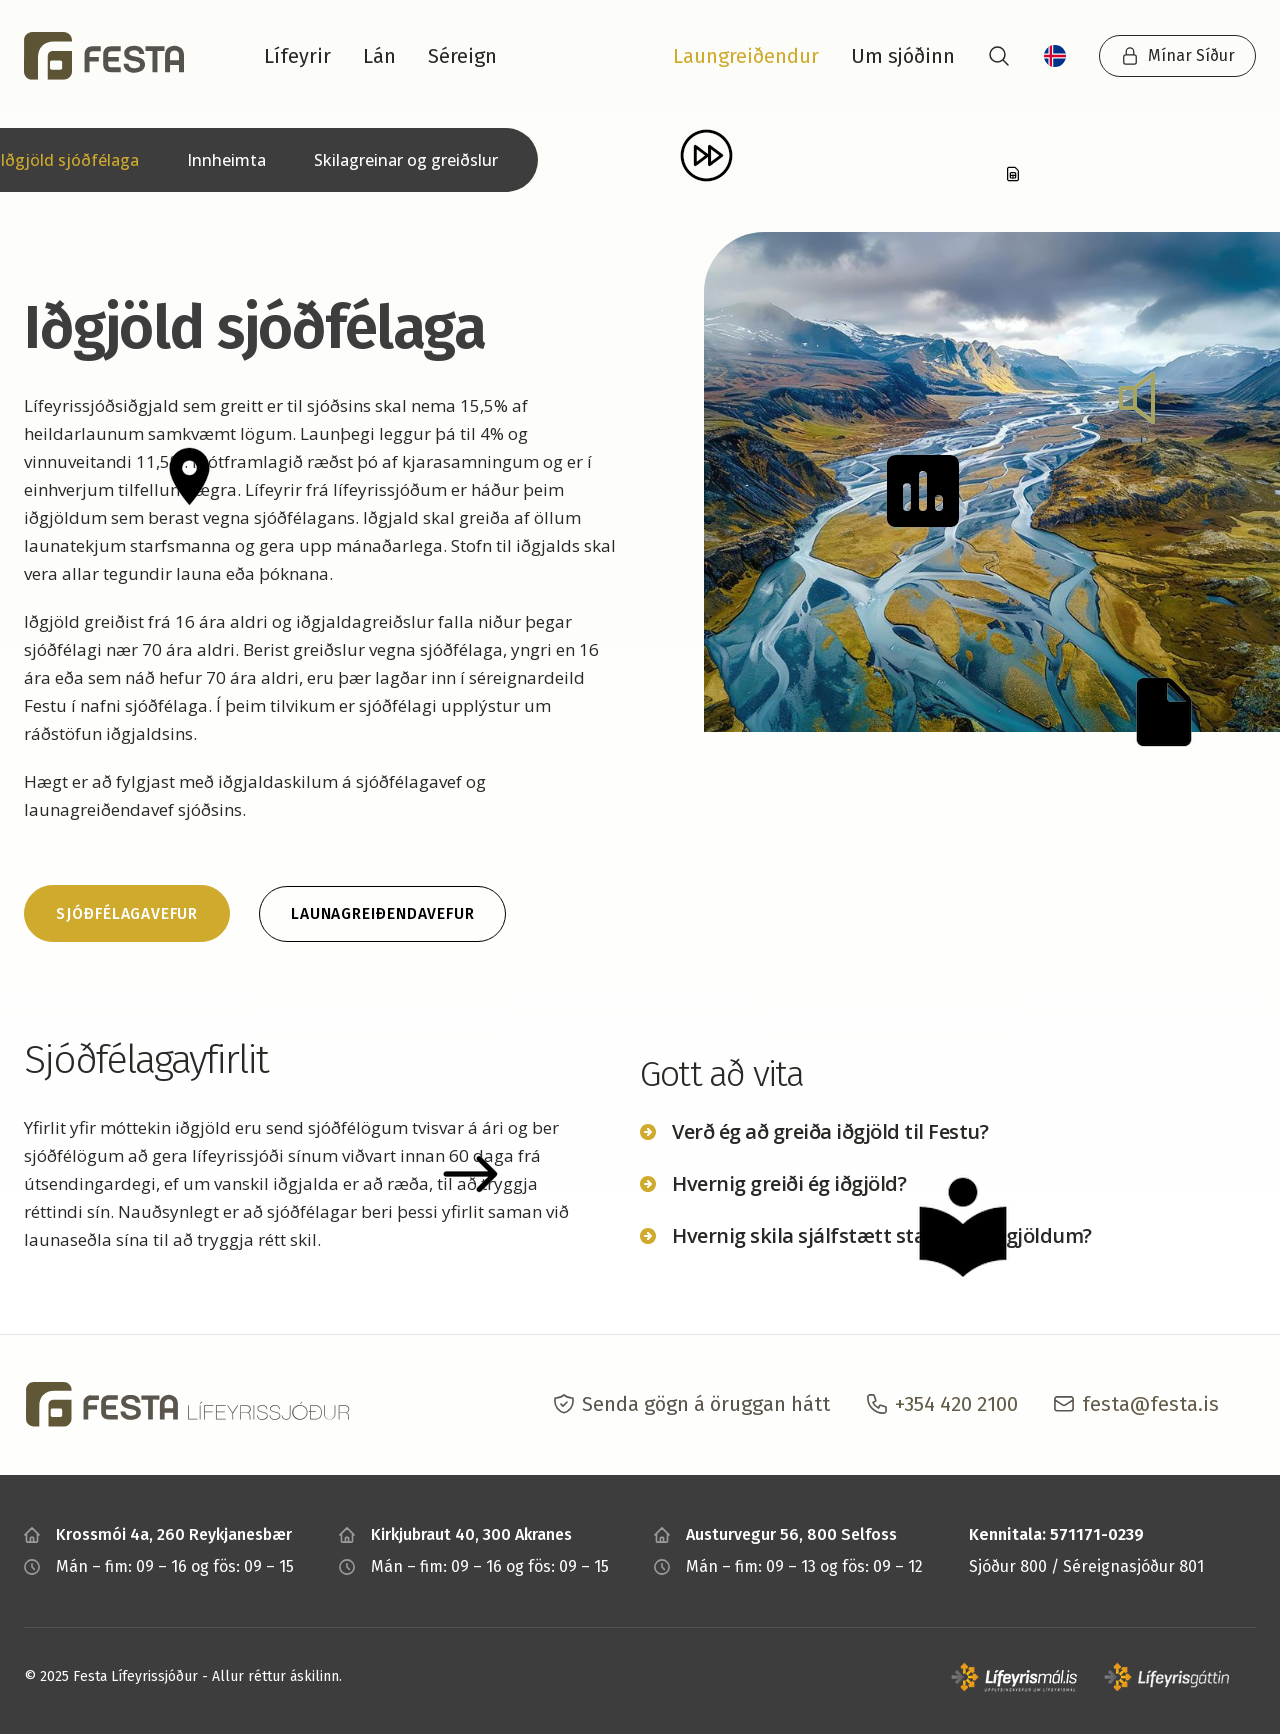 The image size is (1280, 1734). What do you see at coordinates (189, 476) in the screenshot?
I see `view current location on map` at bounding box center [189, 476].